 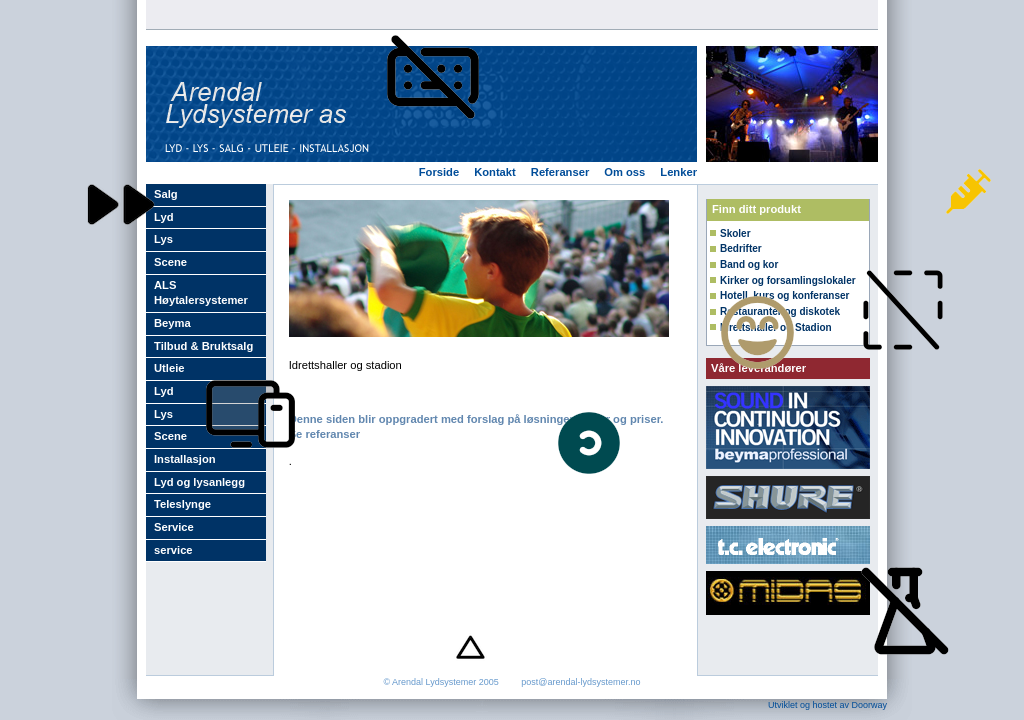 I want to click on add a happy reaction or emoji, so click(x=757, y=332).